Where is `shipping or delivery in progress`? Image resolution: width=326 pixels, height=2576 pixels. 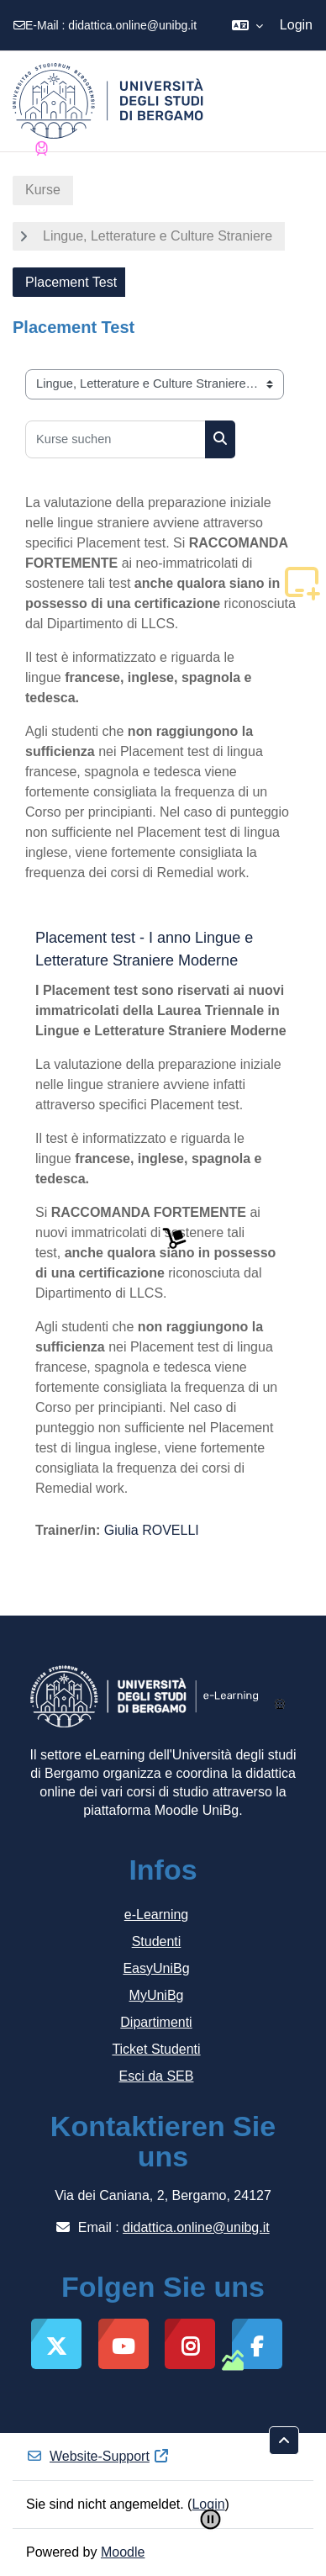
shipping or delivery in progress is located at coordinates (174, 1238).